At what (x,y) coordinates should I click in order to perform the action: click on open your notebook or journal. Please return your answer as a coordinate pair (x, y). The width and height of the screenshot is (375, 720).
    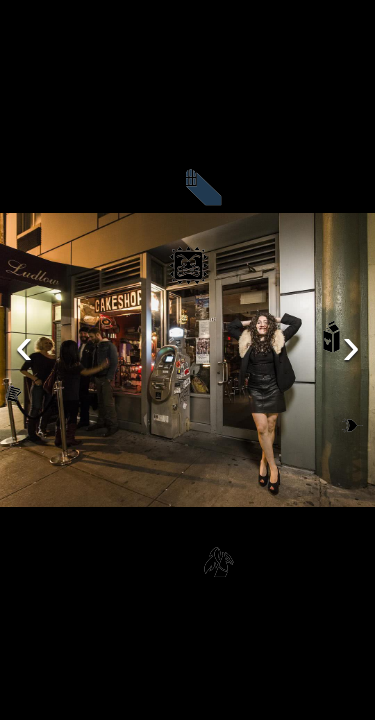
    Looking at the image, I should click on (14, 394).